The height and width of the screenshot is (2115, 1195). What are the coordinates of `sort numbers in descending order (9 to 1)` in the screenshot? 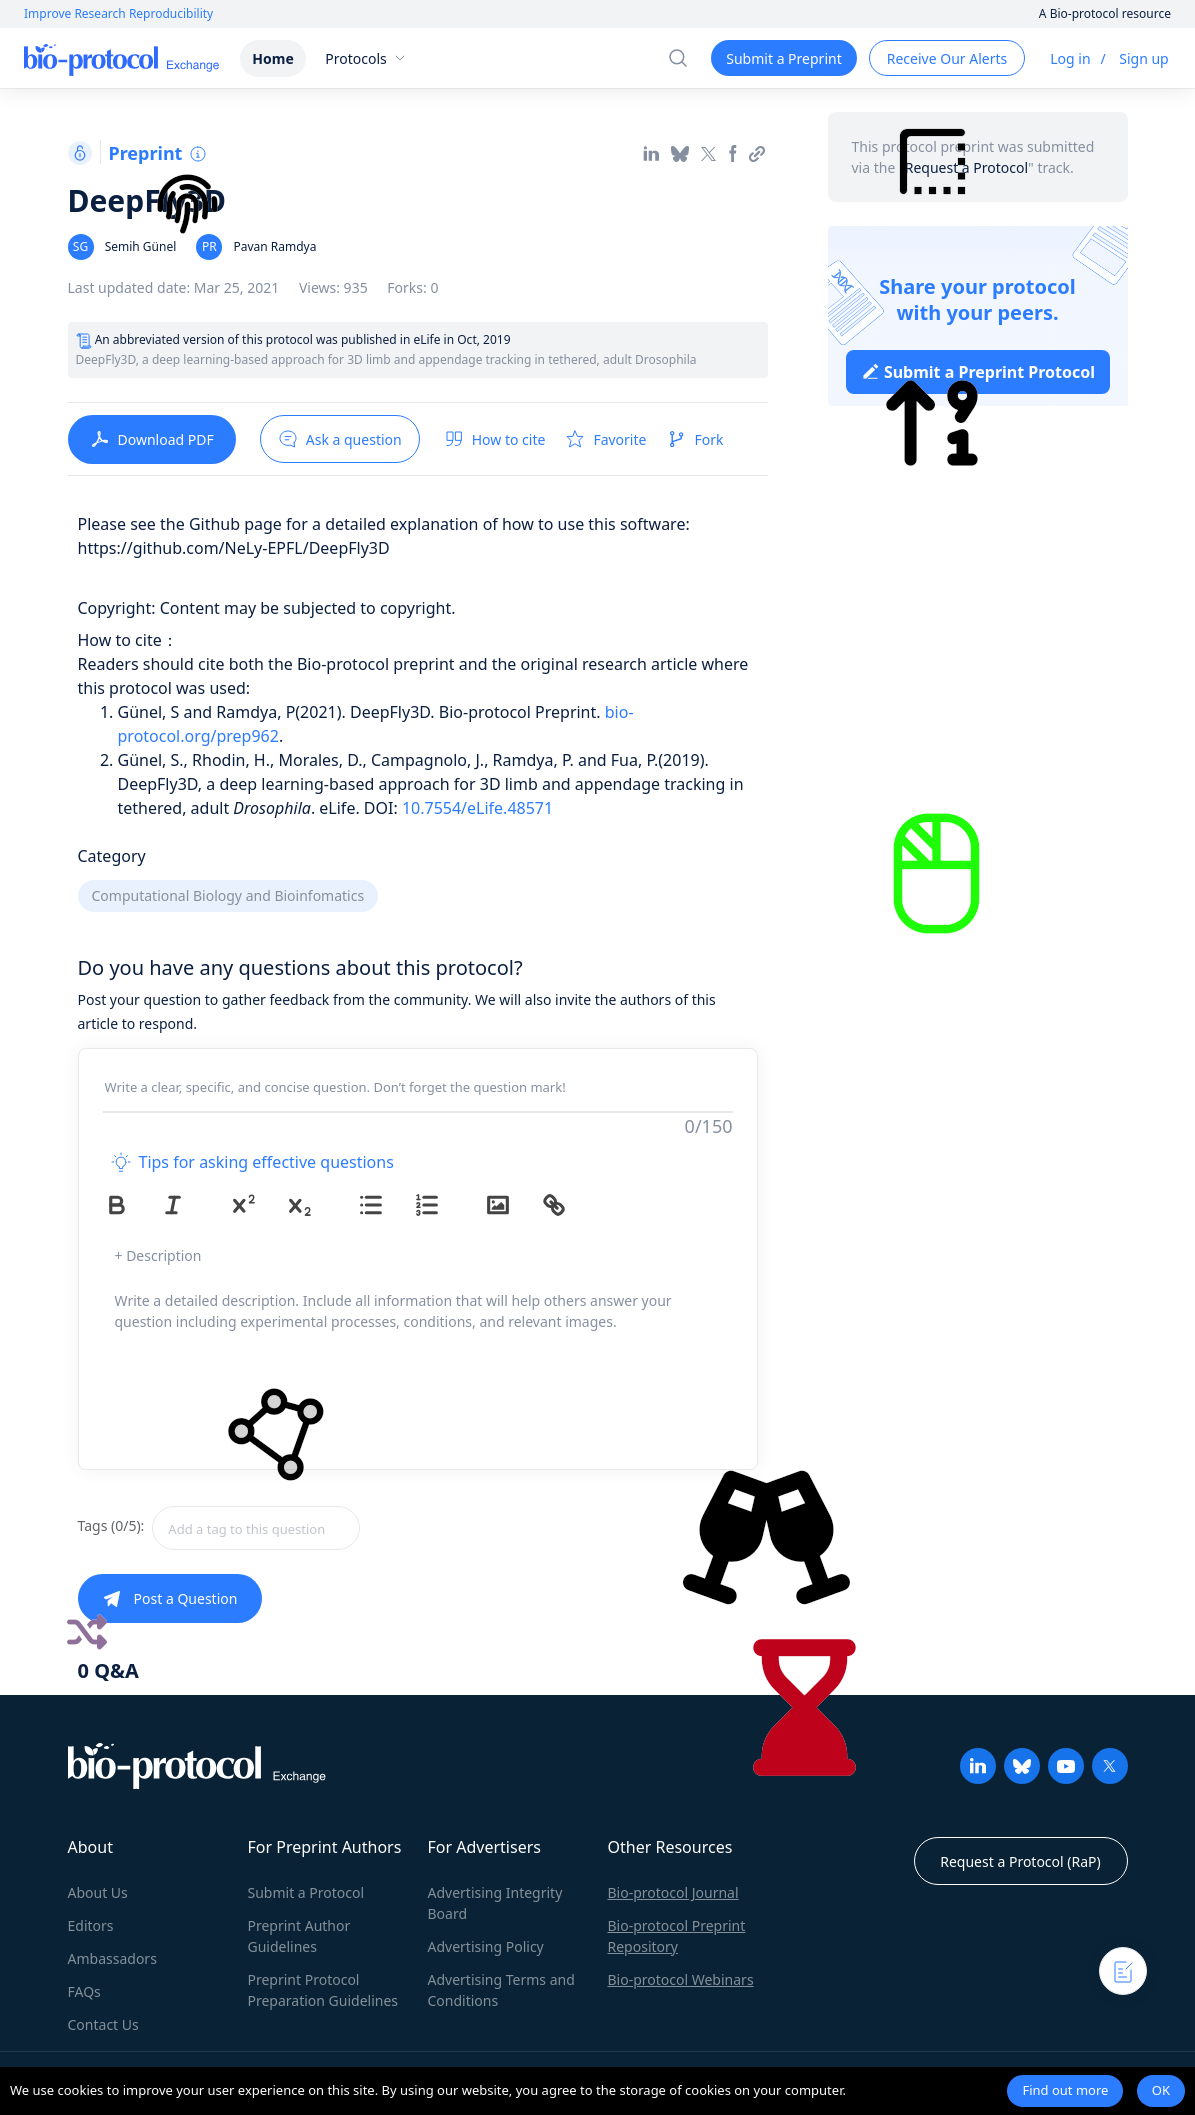 It's located at (935, 423).